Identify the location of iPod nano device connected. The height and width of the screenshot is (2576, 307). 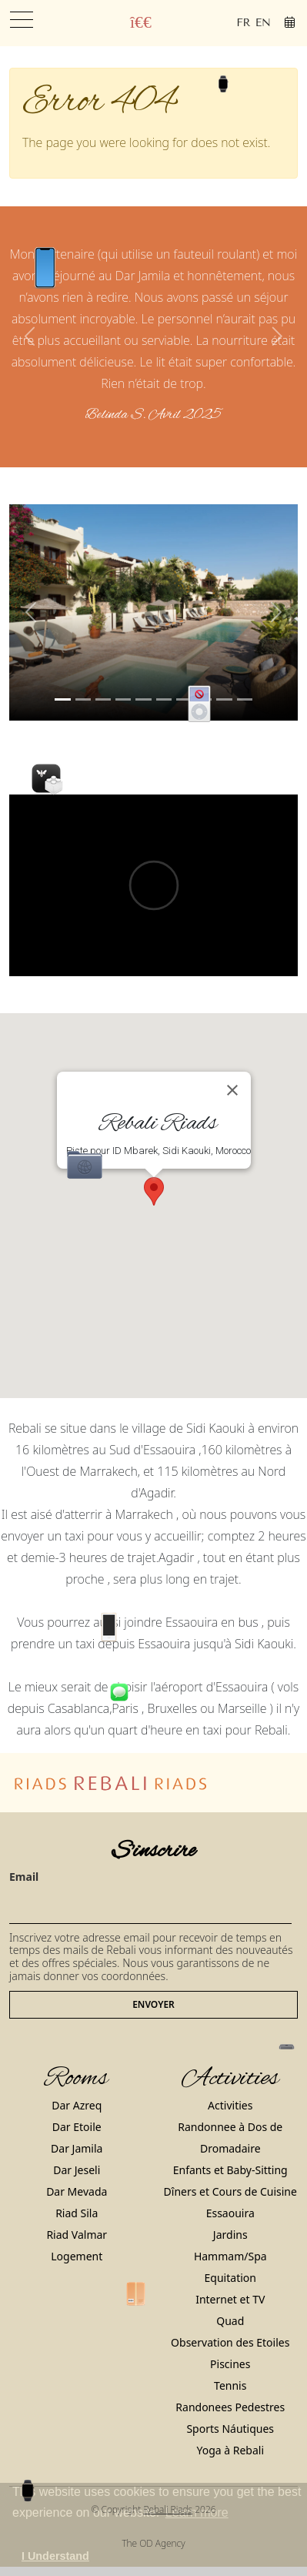
(108, 1627).